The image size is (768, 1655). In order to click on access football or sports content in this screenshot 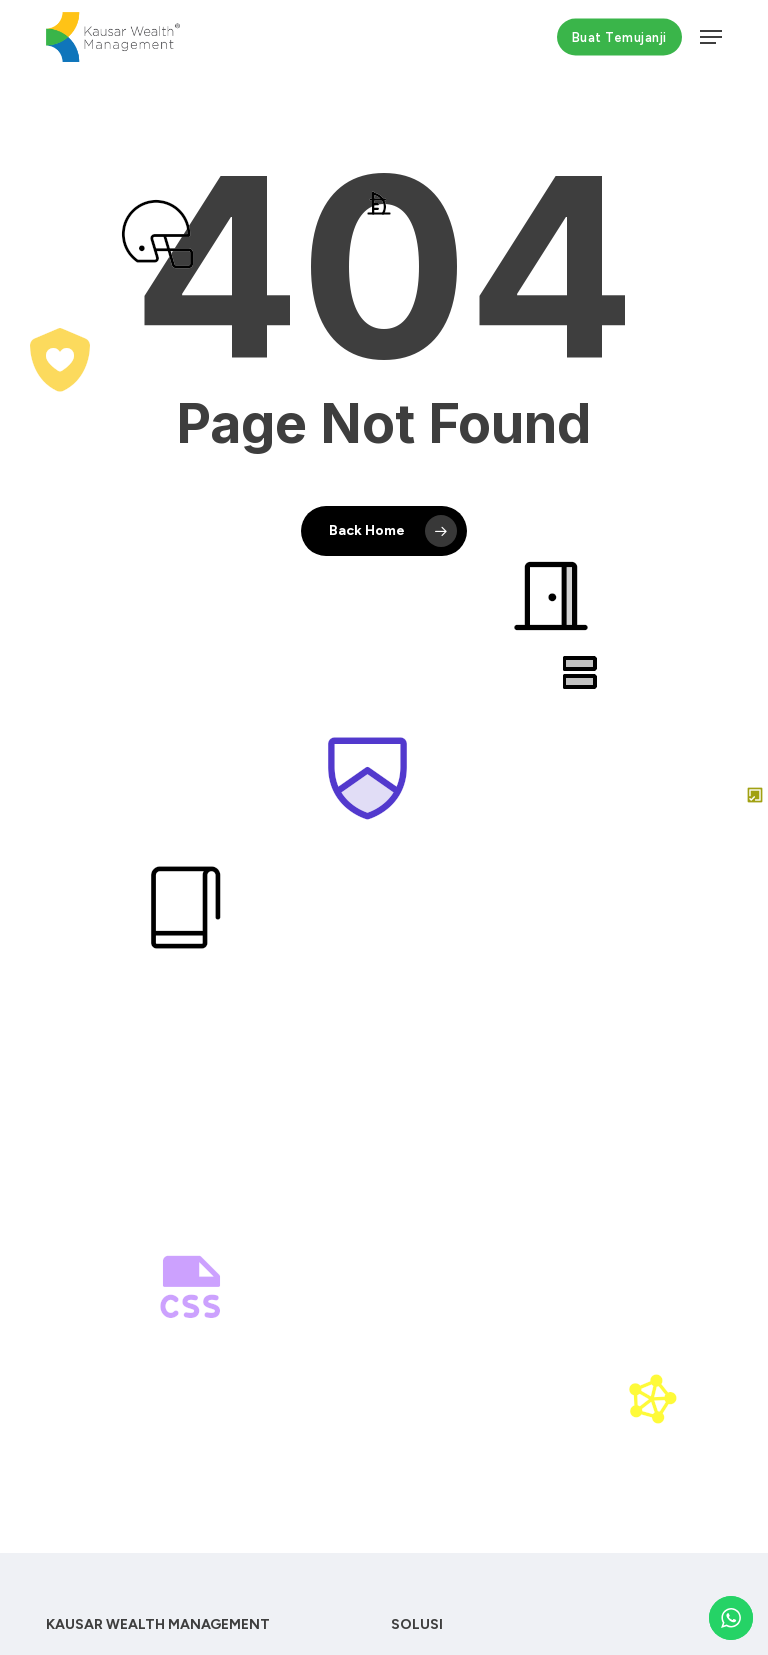, I will do `click(157, 235)`.